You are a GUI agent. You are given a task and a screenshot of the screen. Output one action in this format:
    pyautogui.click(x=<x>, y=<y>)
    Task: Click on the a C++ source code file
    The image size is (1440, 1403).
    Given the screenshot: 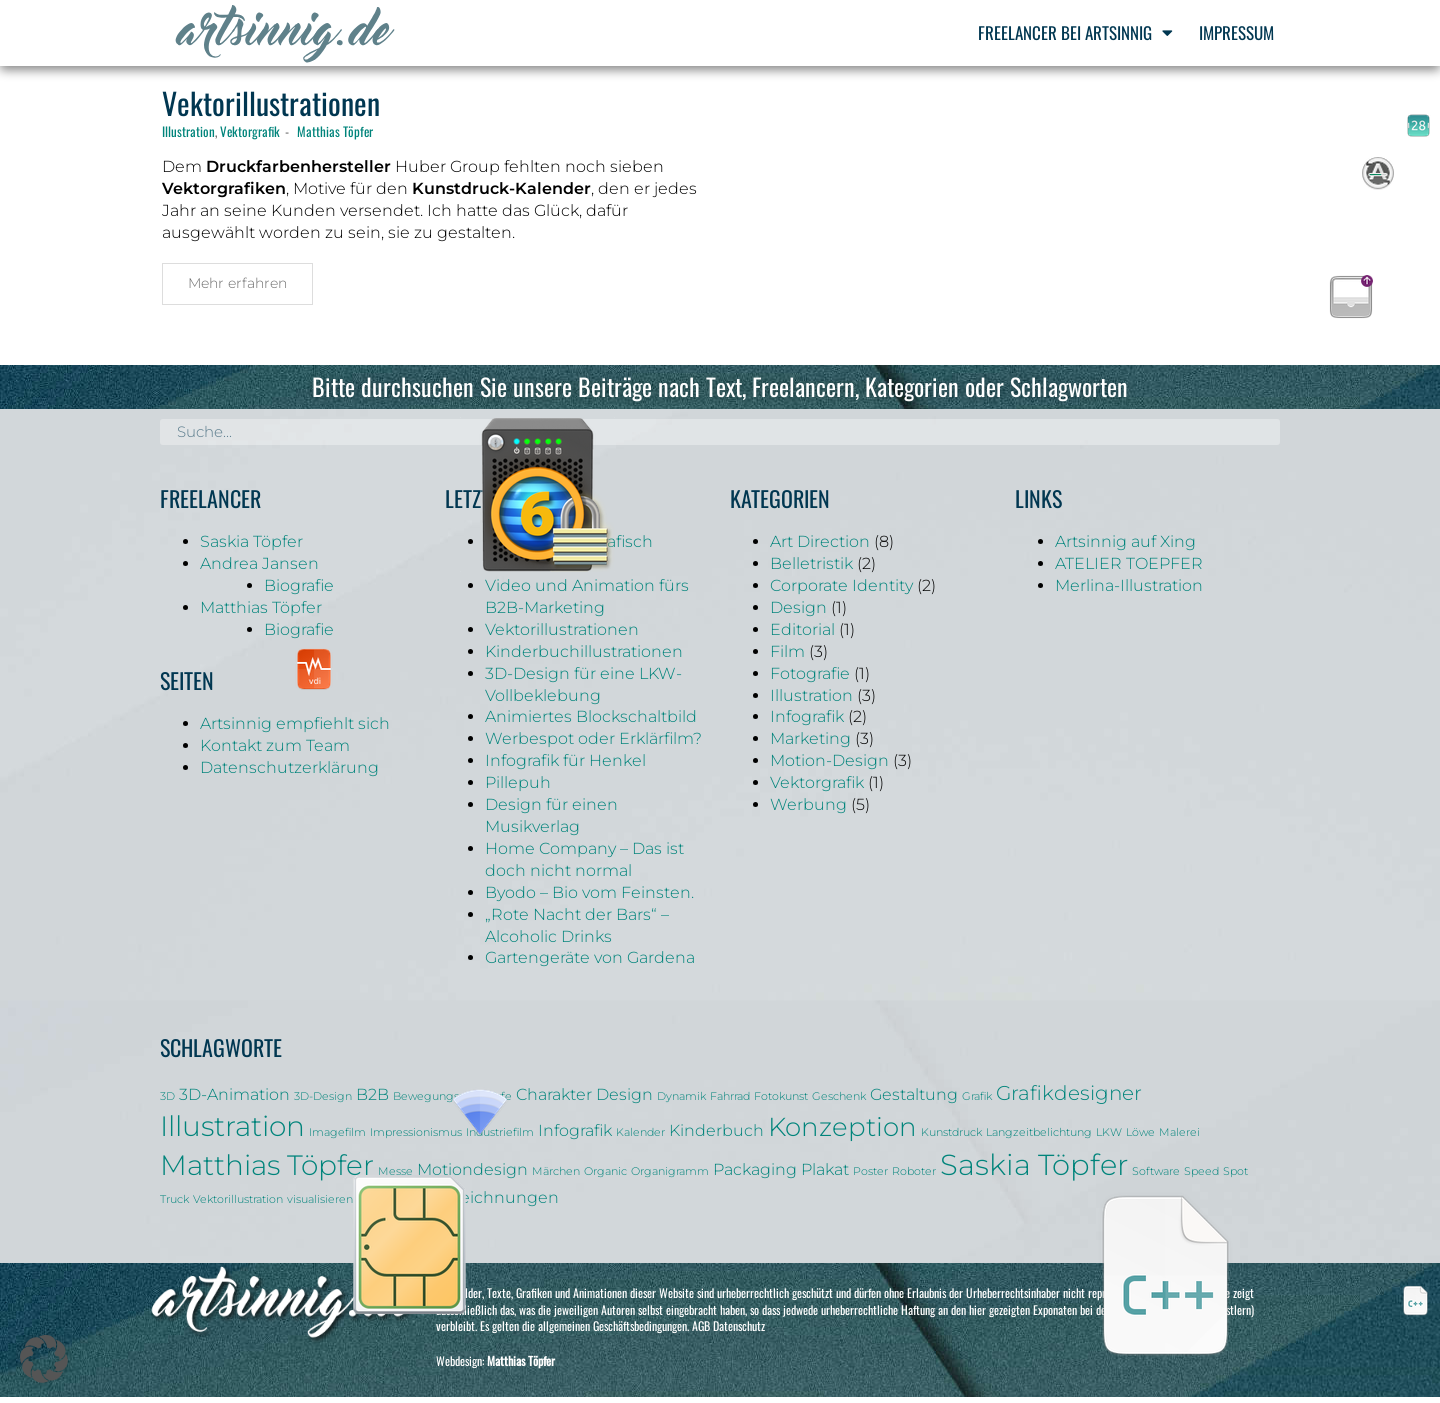 What is the action you would take?
    pyautogui.click(x=1165, y=1275)
    